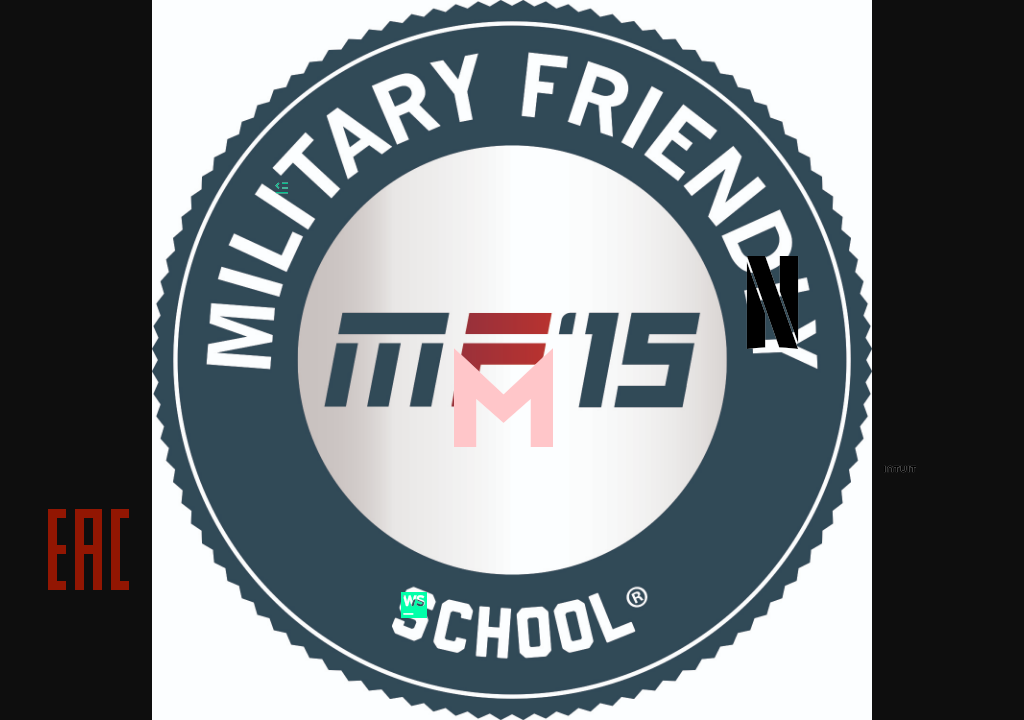 The width and height of the screenshot is (1024, 720). What do you see at coordinates (282, 188) in the screenshot?
I see `collapse the sidebar menu` at bounding box center [282, 188].